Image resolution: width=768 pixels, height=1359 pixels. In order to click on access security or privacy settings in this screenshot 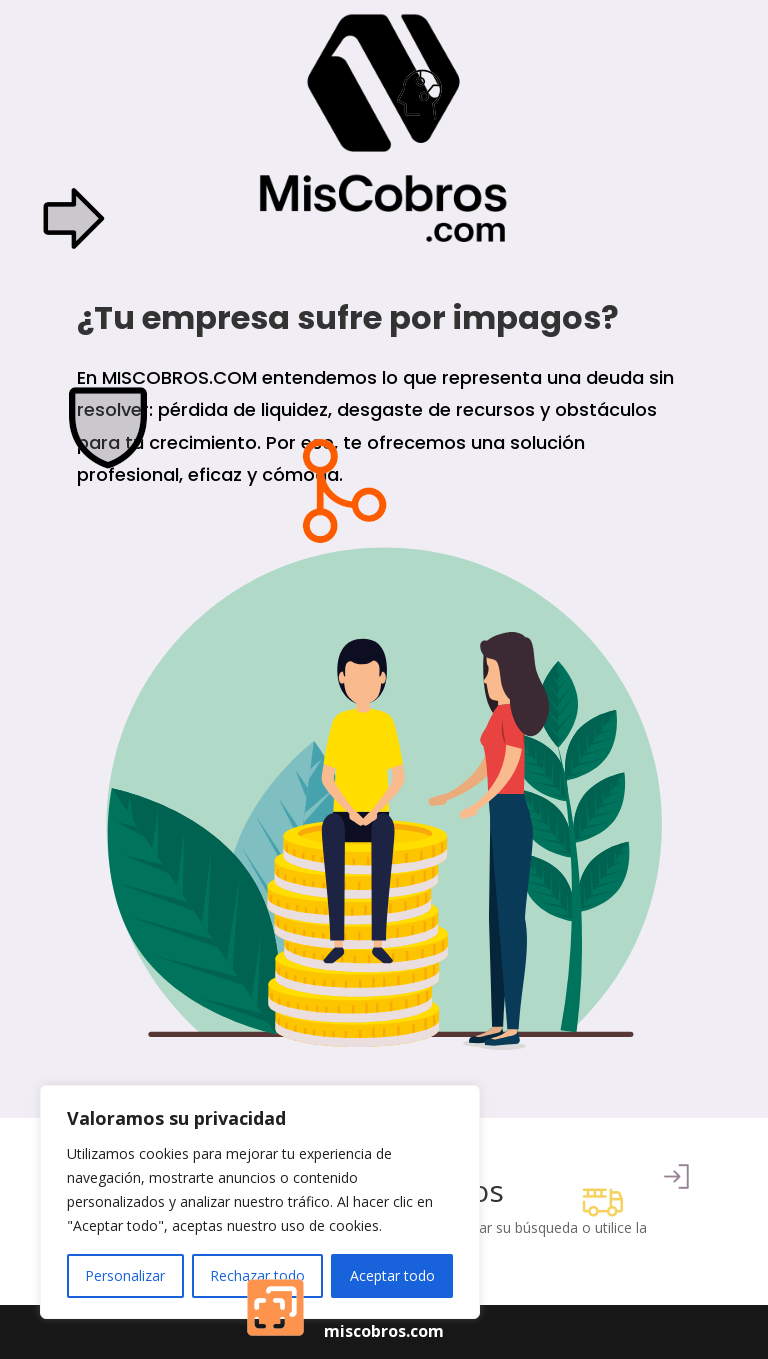, I will do `click(108, 423)`.